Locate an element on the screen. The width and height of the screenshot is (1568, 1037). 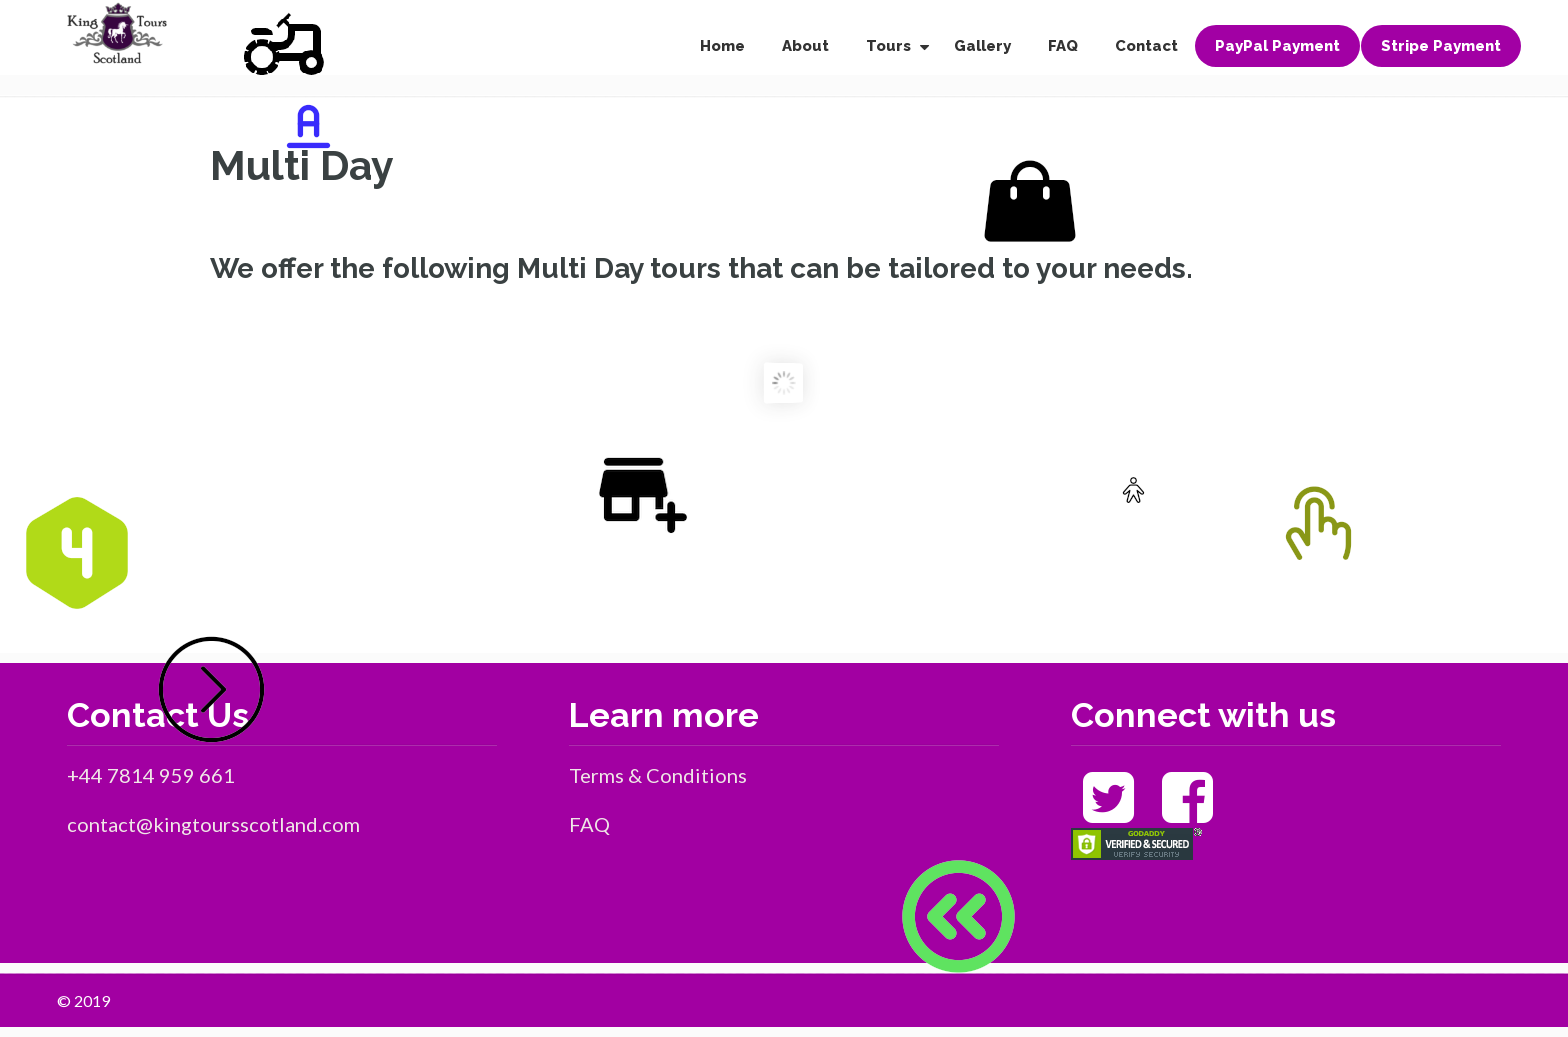
change text color is located at coordinates (308, 126).